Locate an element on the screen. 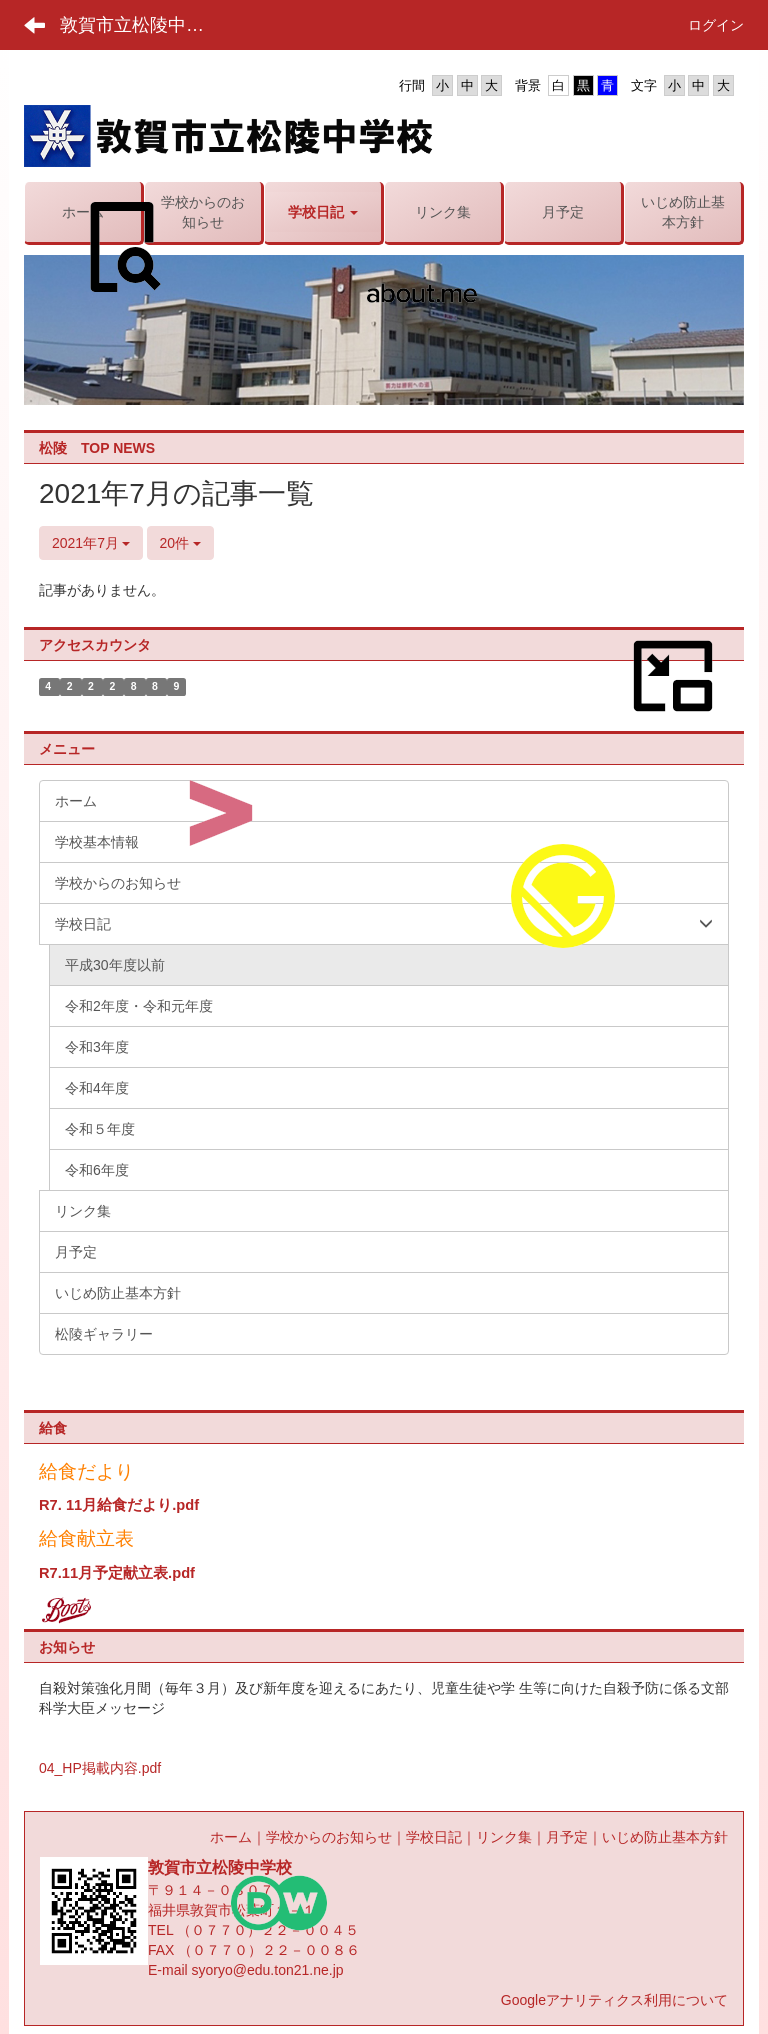 Image resolution: width=768 pixels, height=2034 pixels. Gatsby framework logo is located at coordinates (563, 896).